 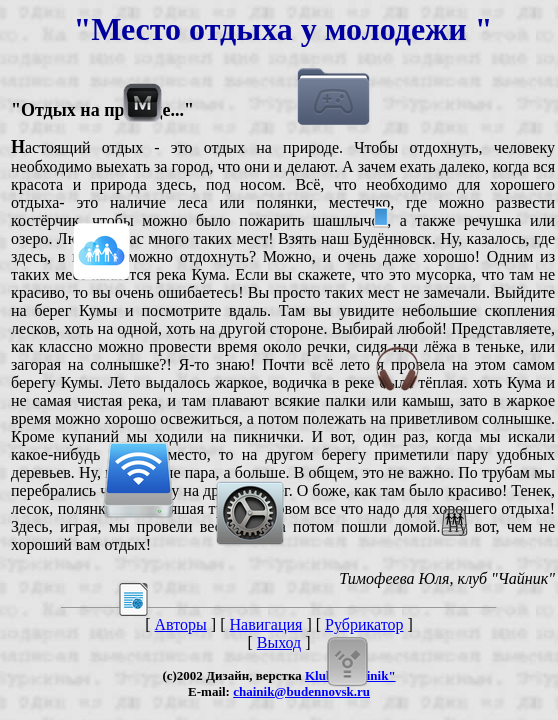 What do you see at coordinates (397, 369) in the screenshot?
I see `connect bluetooth headphones` at bounding box center [397, 369].